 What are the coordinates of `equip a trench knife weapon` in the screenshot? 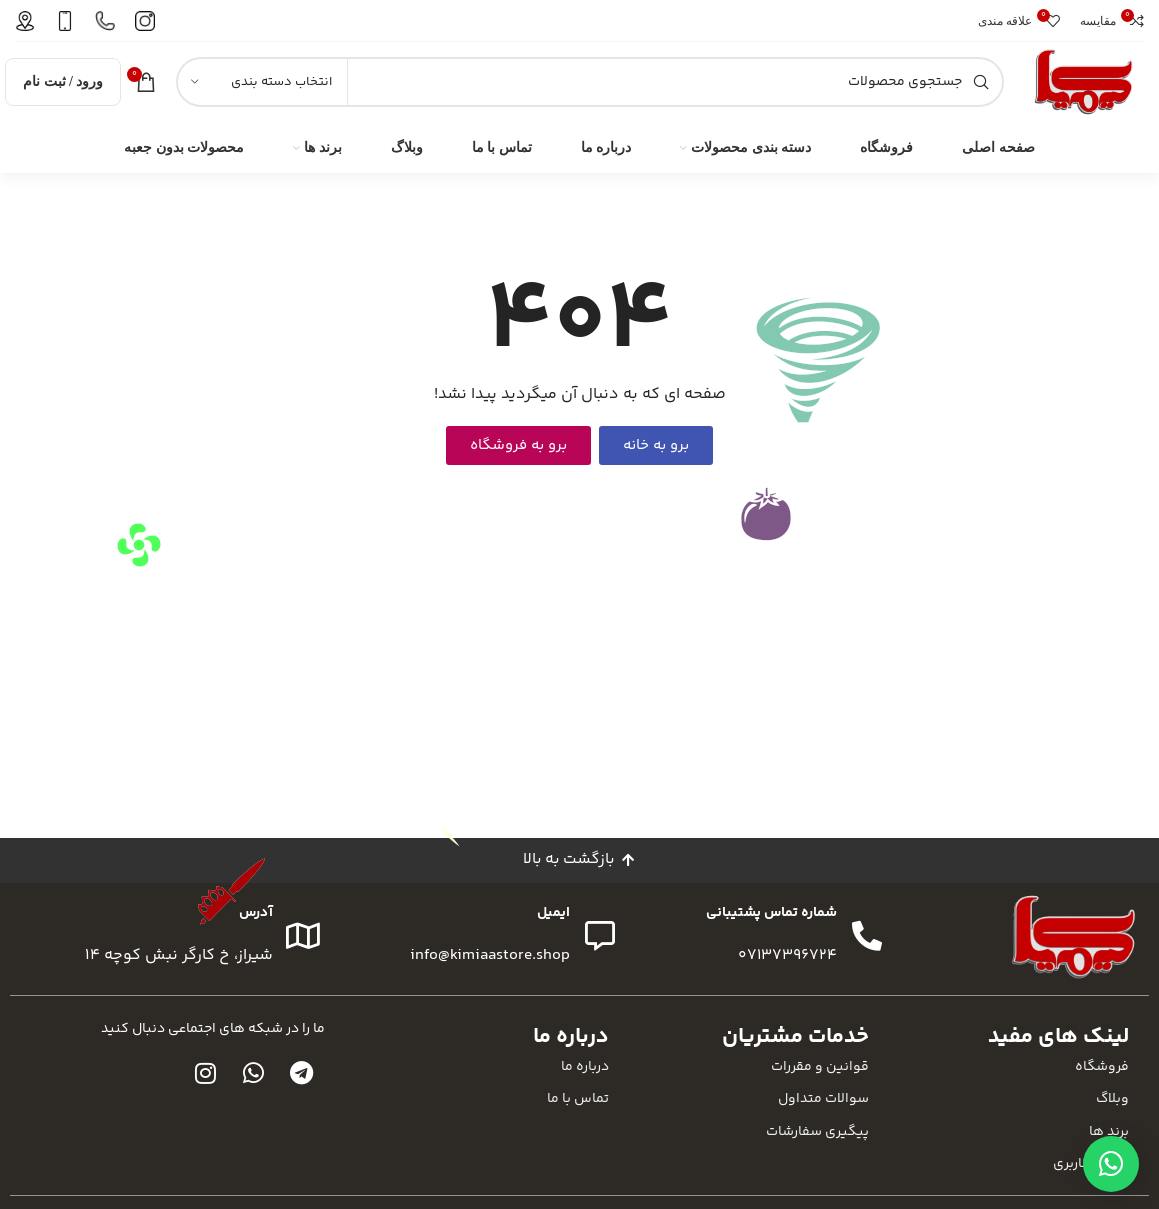 It's located at (231, 891).